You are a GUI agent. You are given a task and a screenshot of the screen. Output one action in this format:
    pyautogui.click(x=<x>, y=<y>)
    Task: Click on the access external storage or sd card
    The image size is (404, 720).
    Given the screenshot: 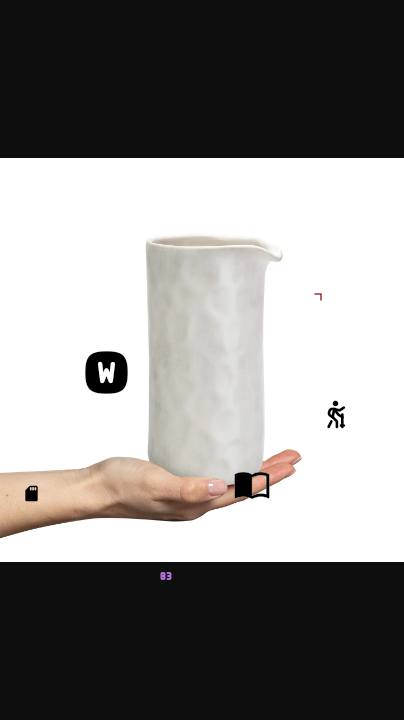 What is the action you would take?
    pyautogui.click(x=31, y=493)
    